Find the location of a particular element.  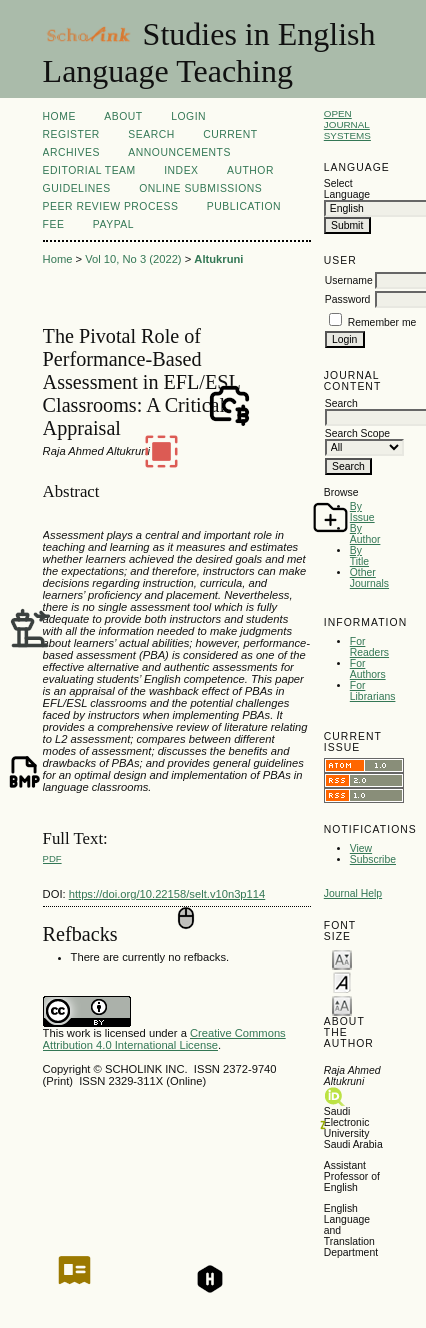

access help or documentation is located at coordinates (210, 1279).